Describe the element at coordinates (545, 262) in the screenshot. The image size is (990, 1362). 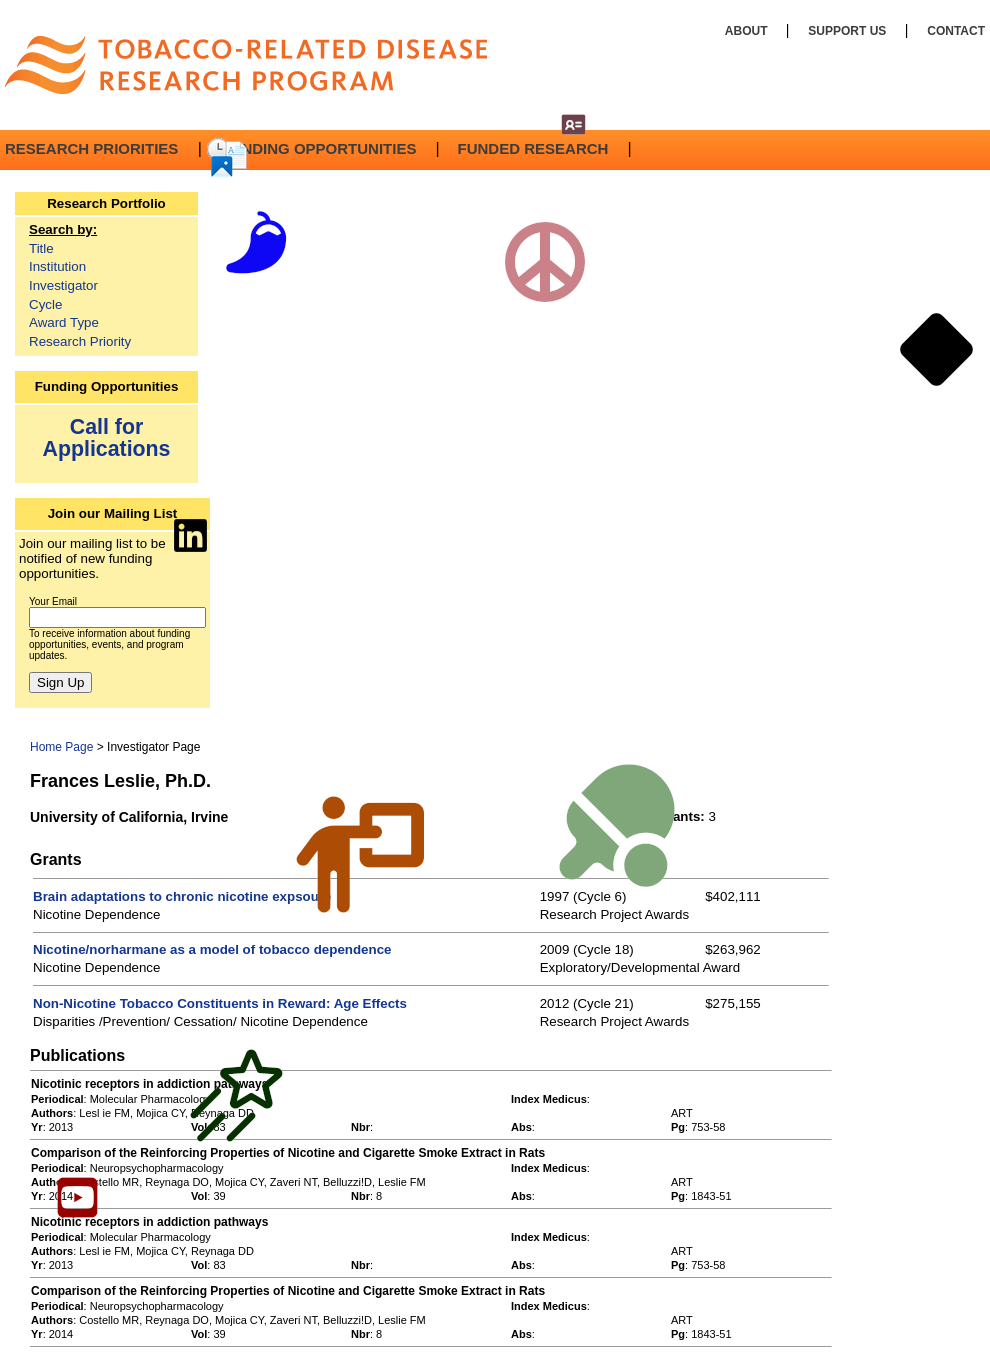
I see `indicates a peaceful or non-violent state` at that location.